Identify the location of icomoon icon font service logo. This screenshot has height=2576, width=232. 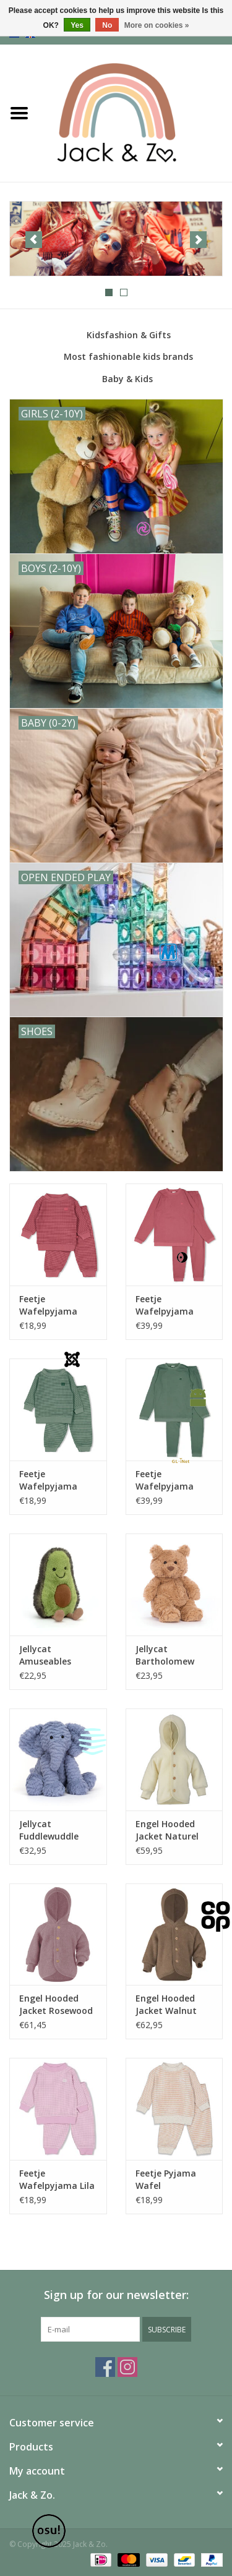
(182, 1257).